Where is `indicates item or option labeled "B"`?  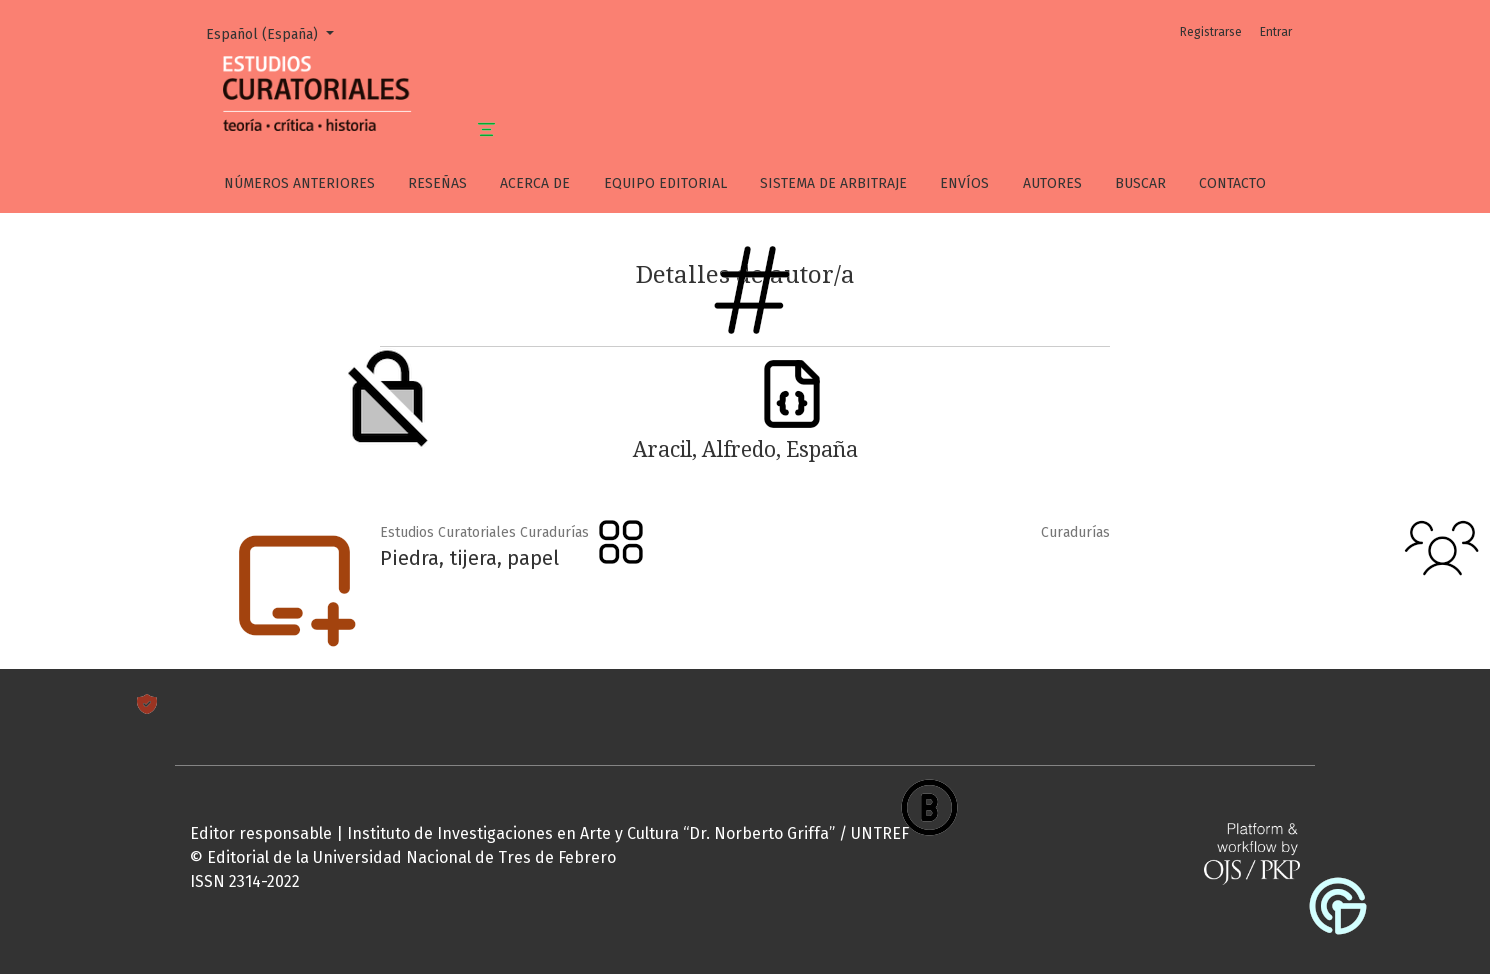 indicates item or option labeled "B" is located at coordinates (929, 807).